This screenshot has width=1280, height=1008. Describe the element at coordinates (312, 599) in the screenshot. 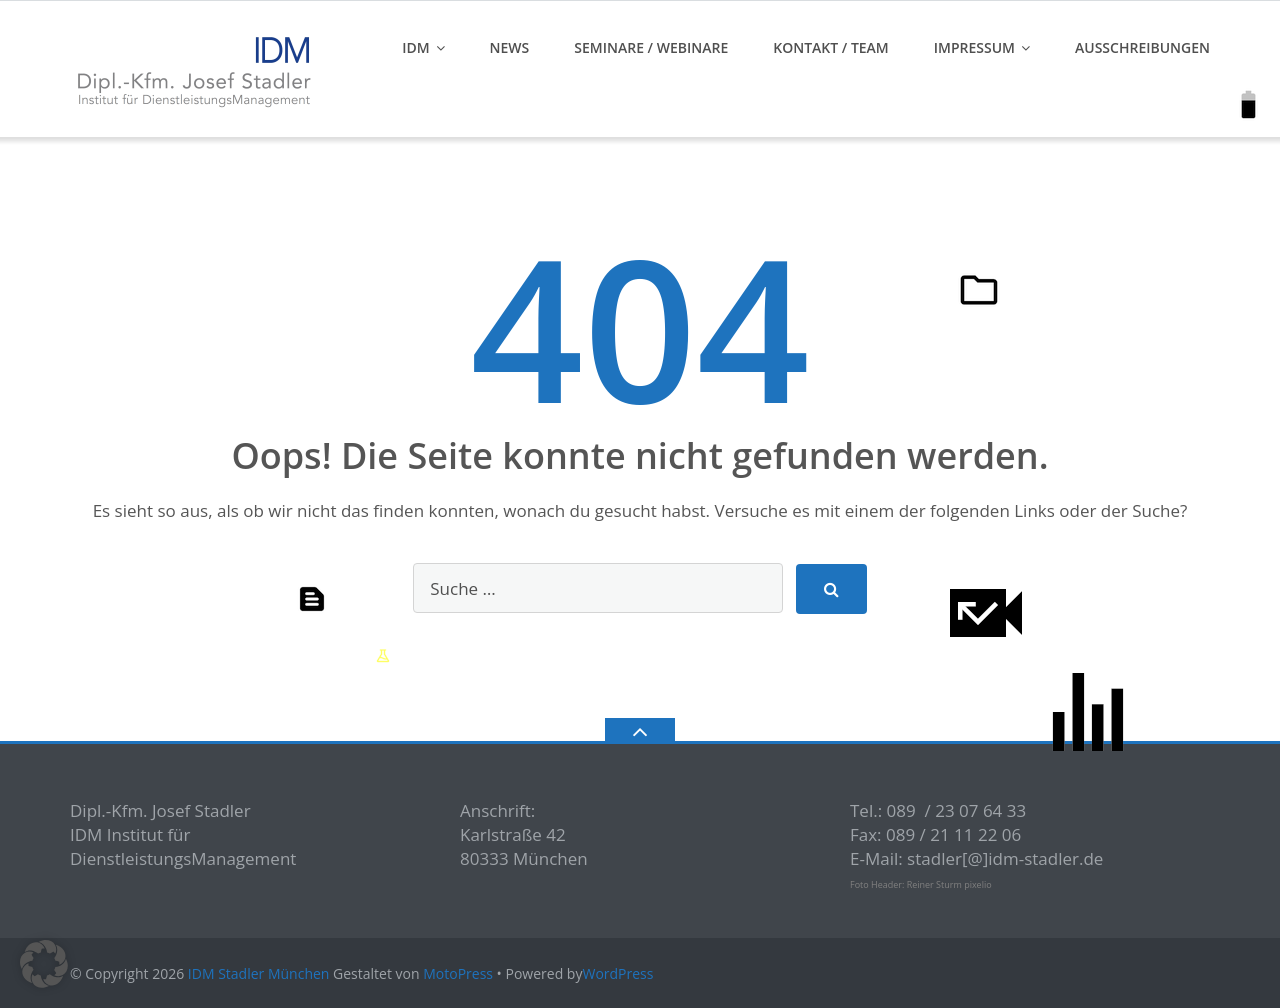

I see `view text snippet or document preview` at that location.